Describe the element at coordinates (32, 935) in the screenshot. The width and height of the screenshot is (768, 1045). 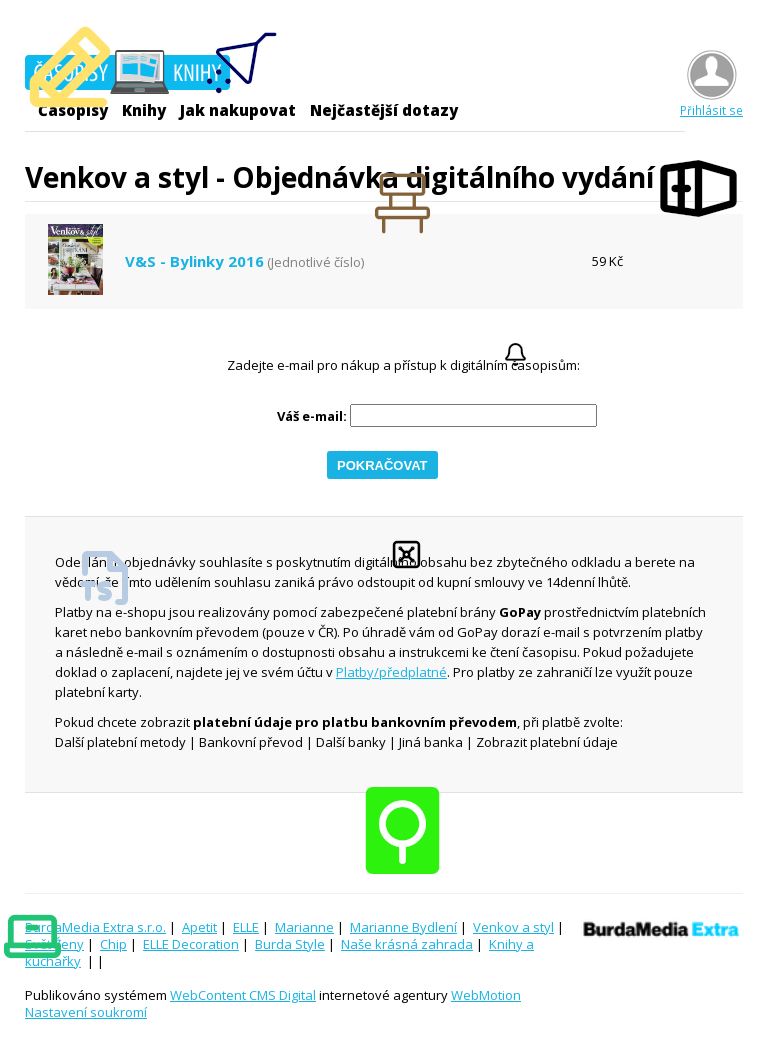
I see `switch to desktop view` at that location.